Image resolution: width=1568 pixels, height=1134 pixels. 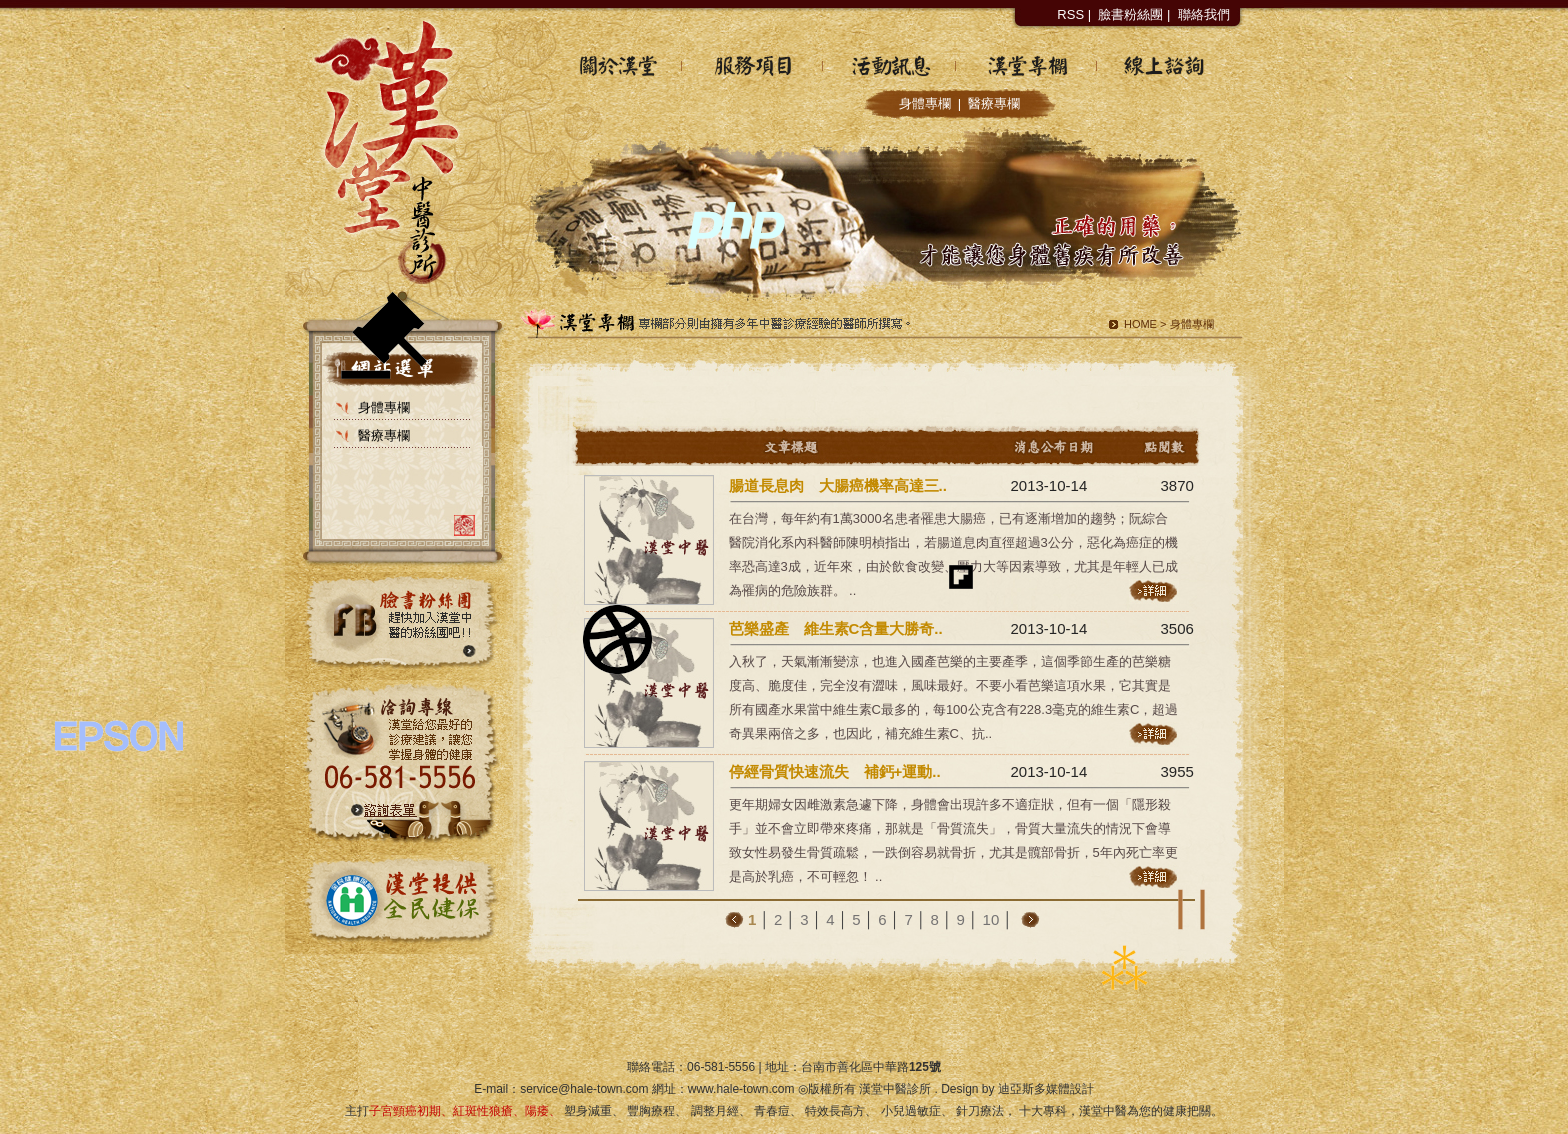 What do you see at coordinates (736, 228) in the screenshot?
I see `indicates PHP programming language or technology` at bounding box center [736, 228].